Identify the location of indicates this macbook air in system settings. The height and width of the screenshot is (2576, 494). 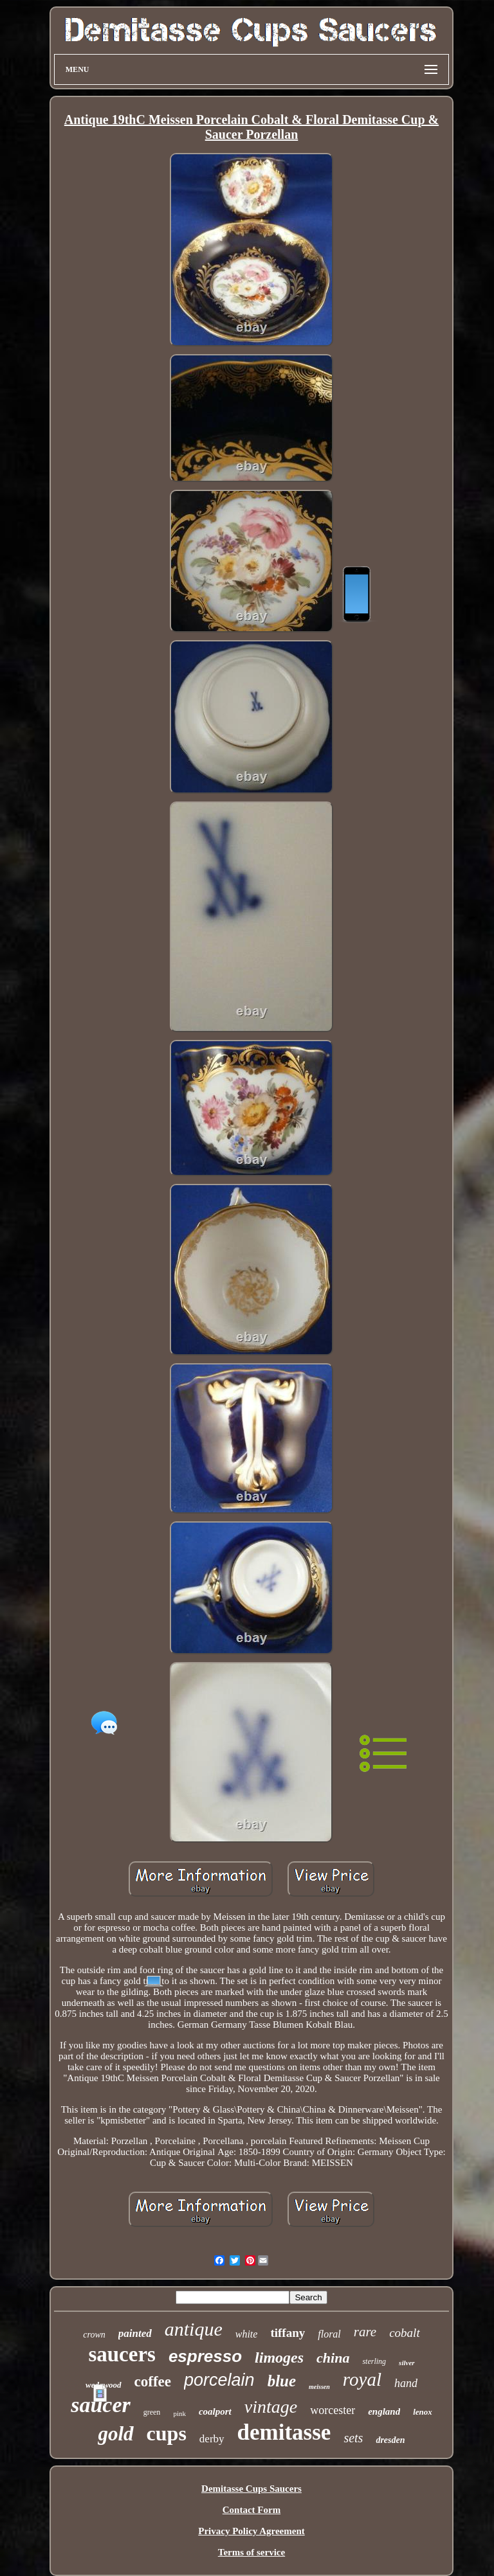
(154, 1980).